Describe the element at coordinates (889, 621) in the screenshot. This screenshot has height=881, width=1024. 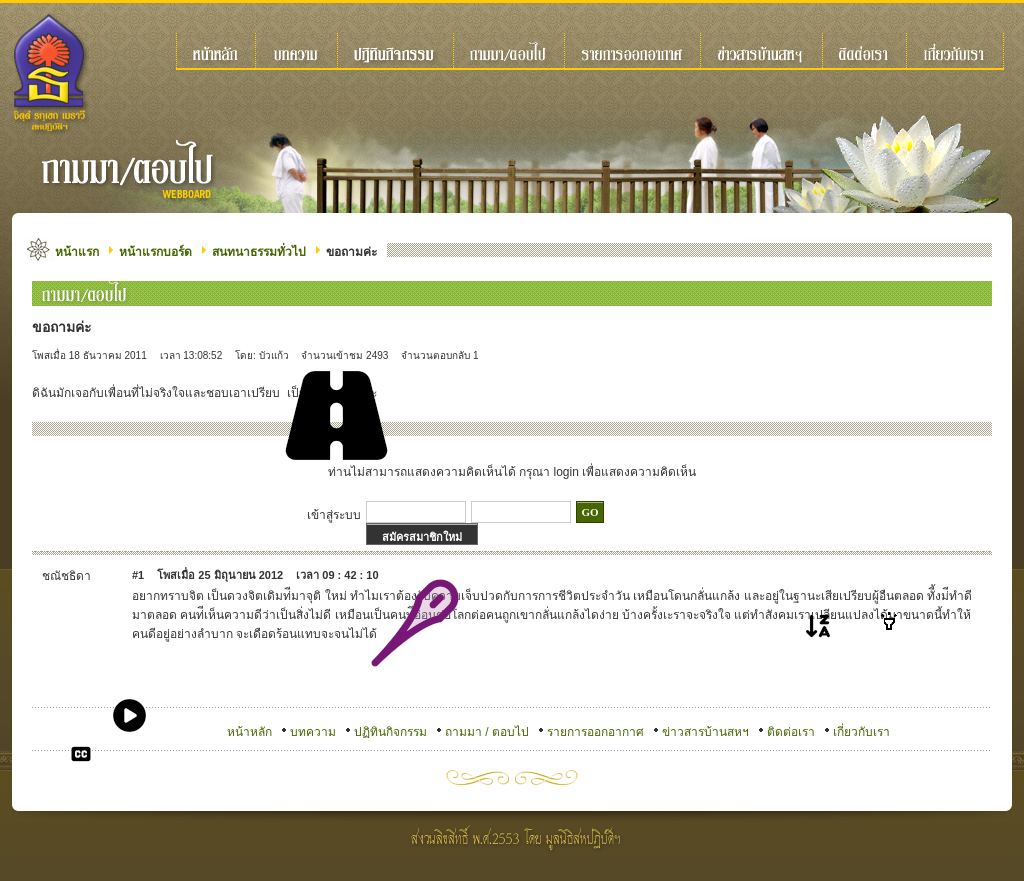
I see `highlight selected text` at that location.